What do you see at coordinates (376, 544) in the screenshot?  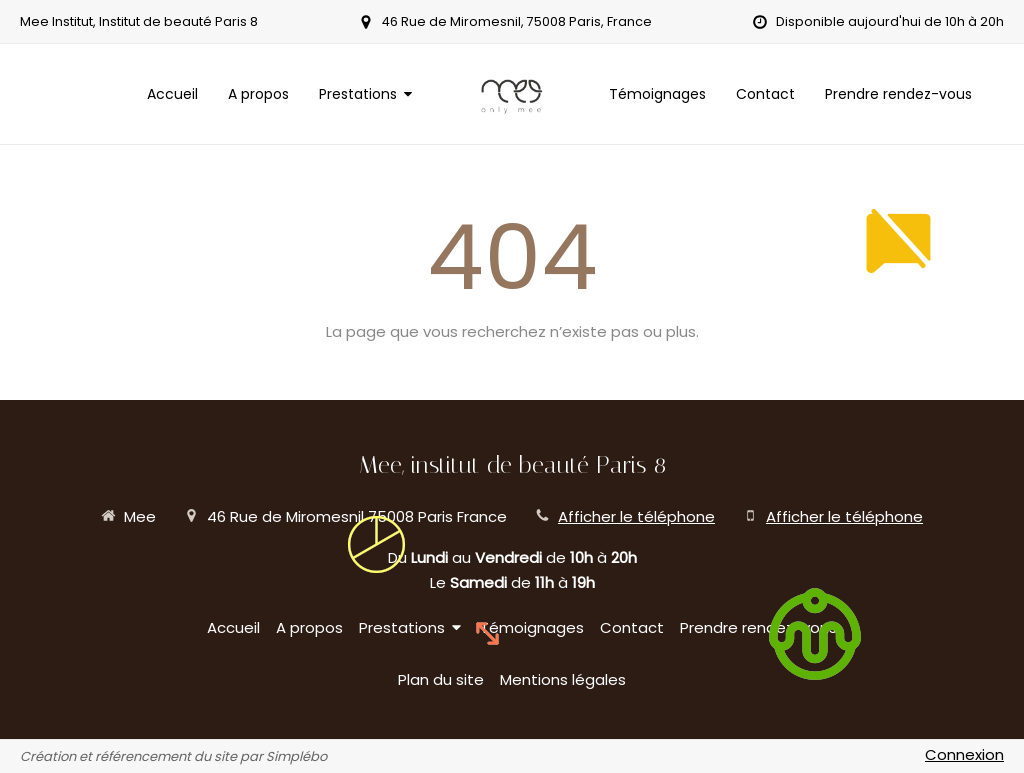 I see `view analytics or statistics breakdown` at bounding box center [376, 544].